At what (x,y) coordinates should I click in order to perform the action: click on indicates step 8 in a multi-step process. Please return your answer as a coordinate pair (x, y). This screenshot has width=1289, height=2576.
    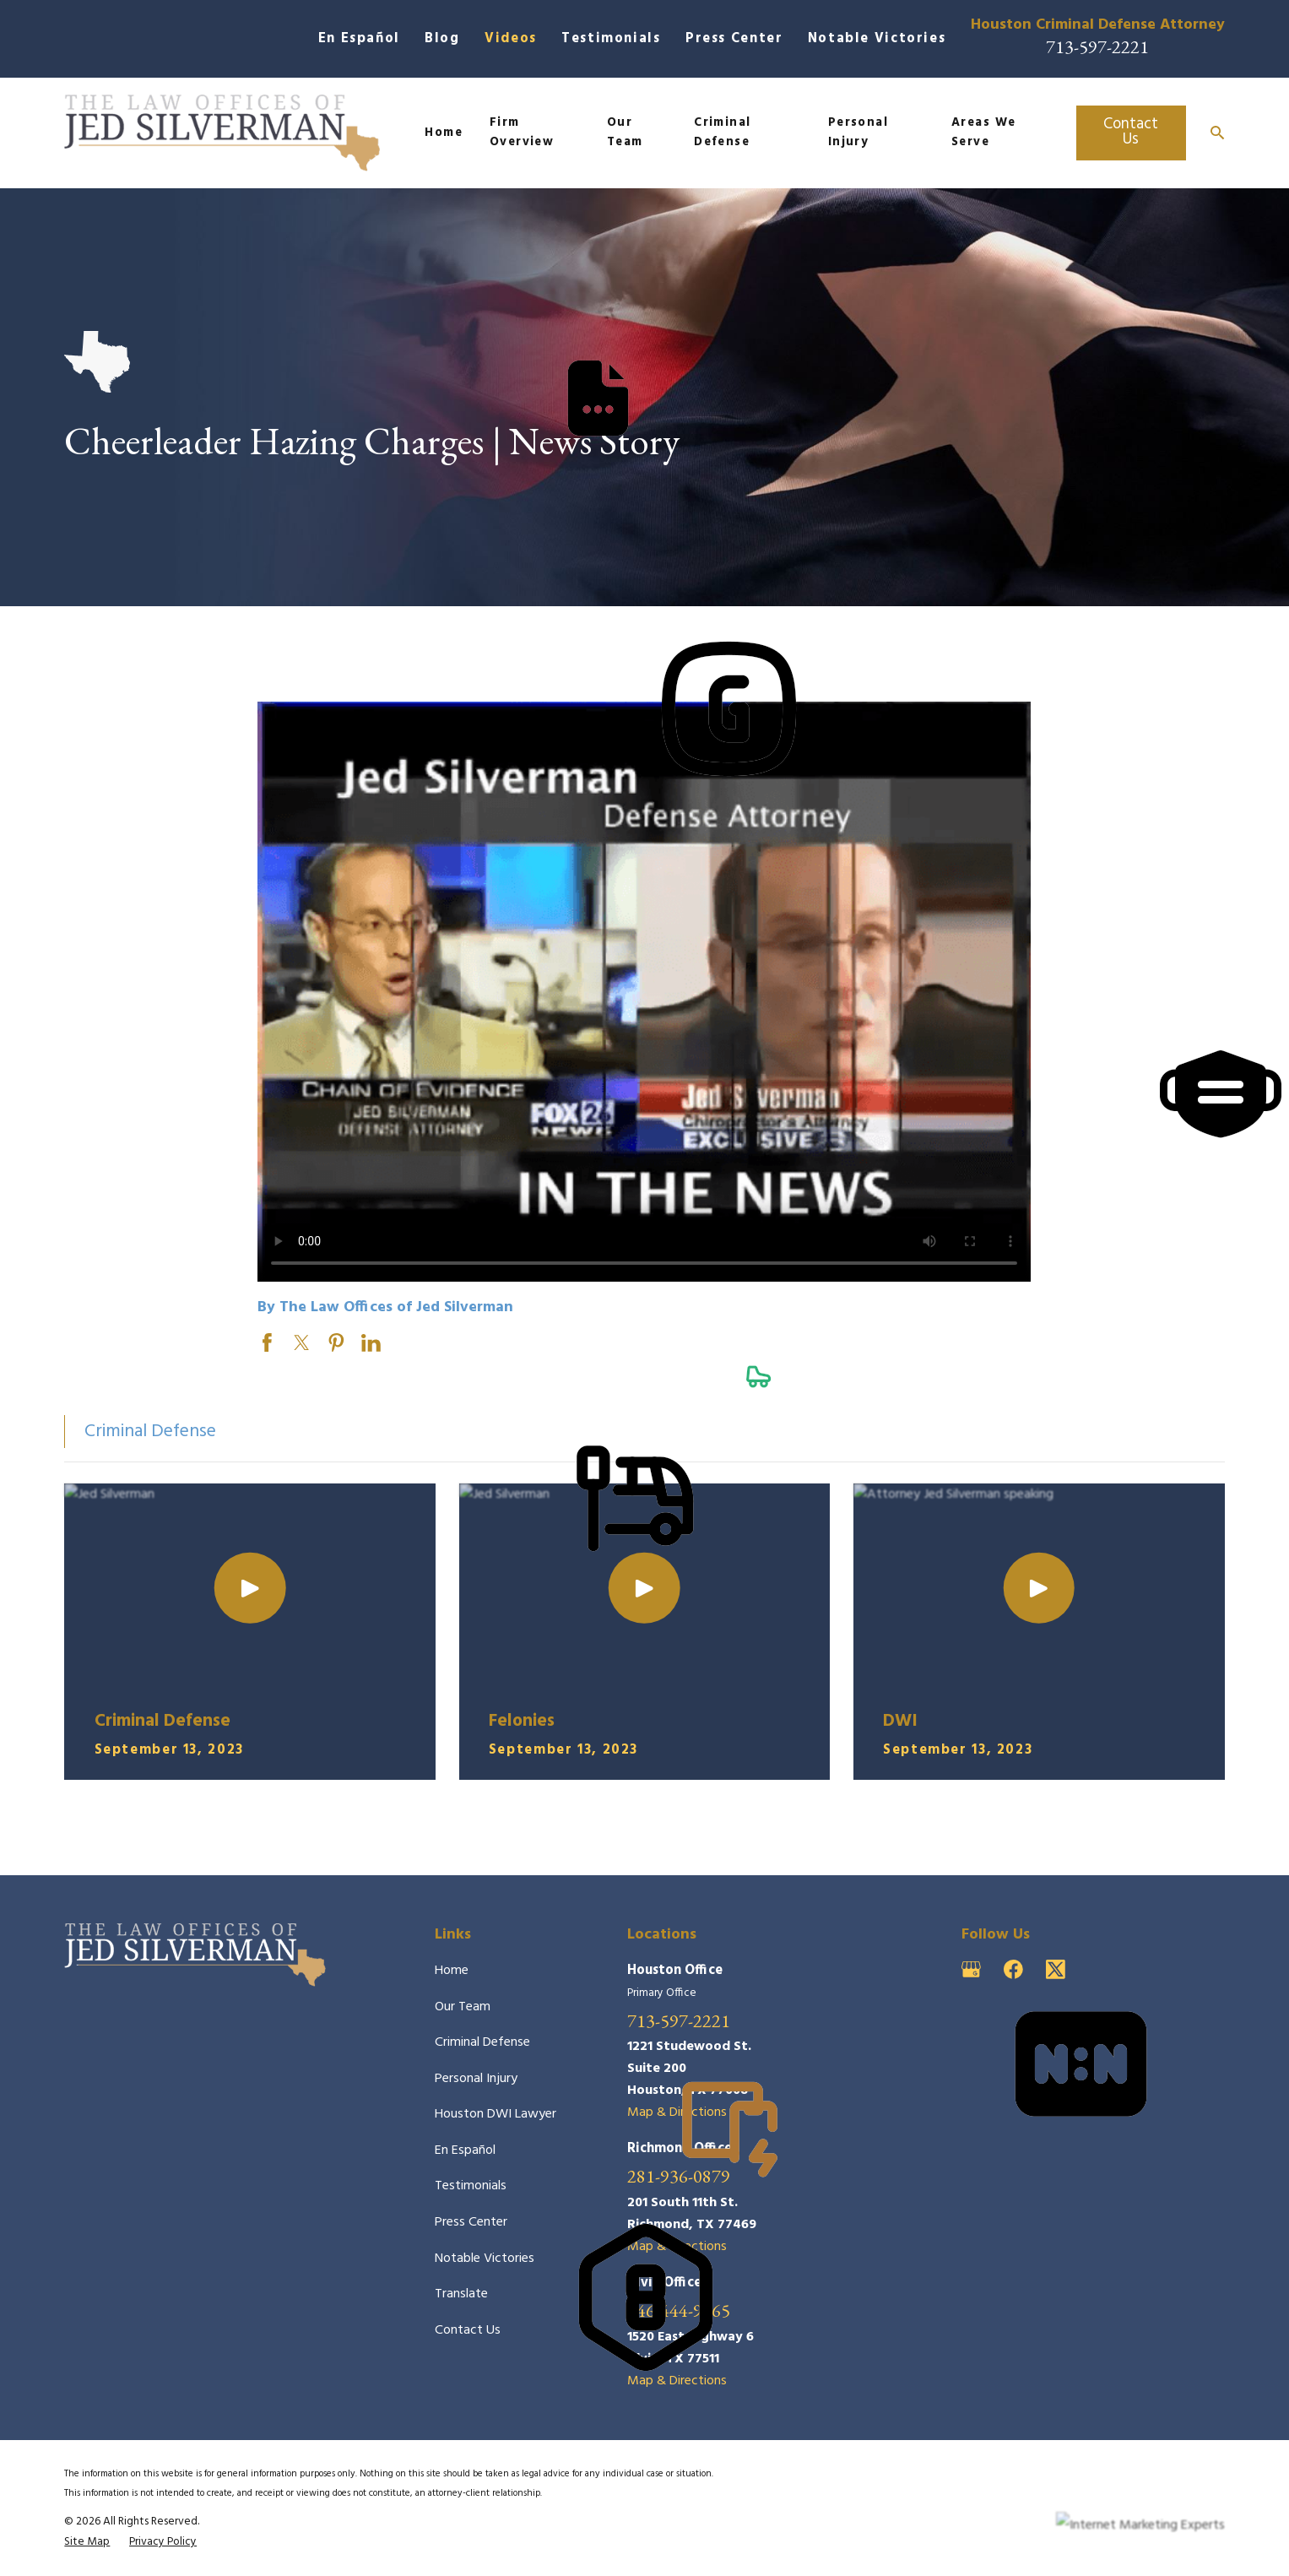
    Looking at the image, I should click on (646, 2297).